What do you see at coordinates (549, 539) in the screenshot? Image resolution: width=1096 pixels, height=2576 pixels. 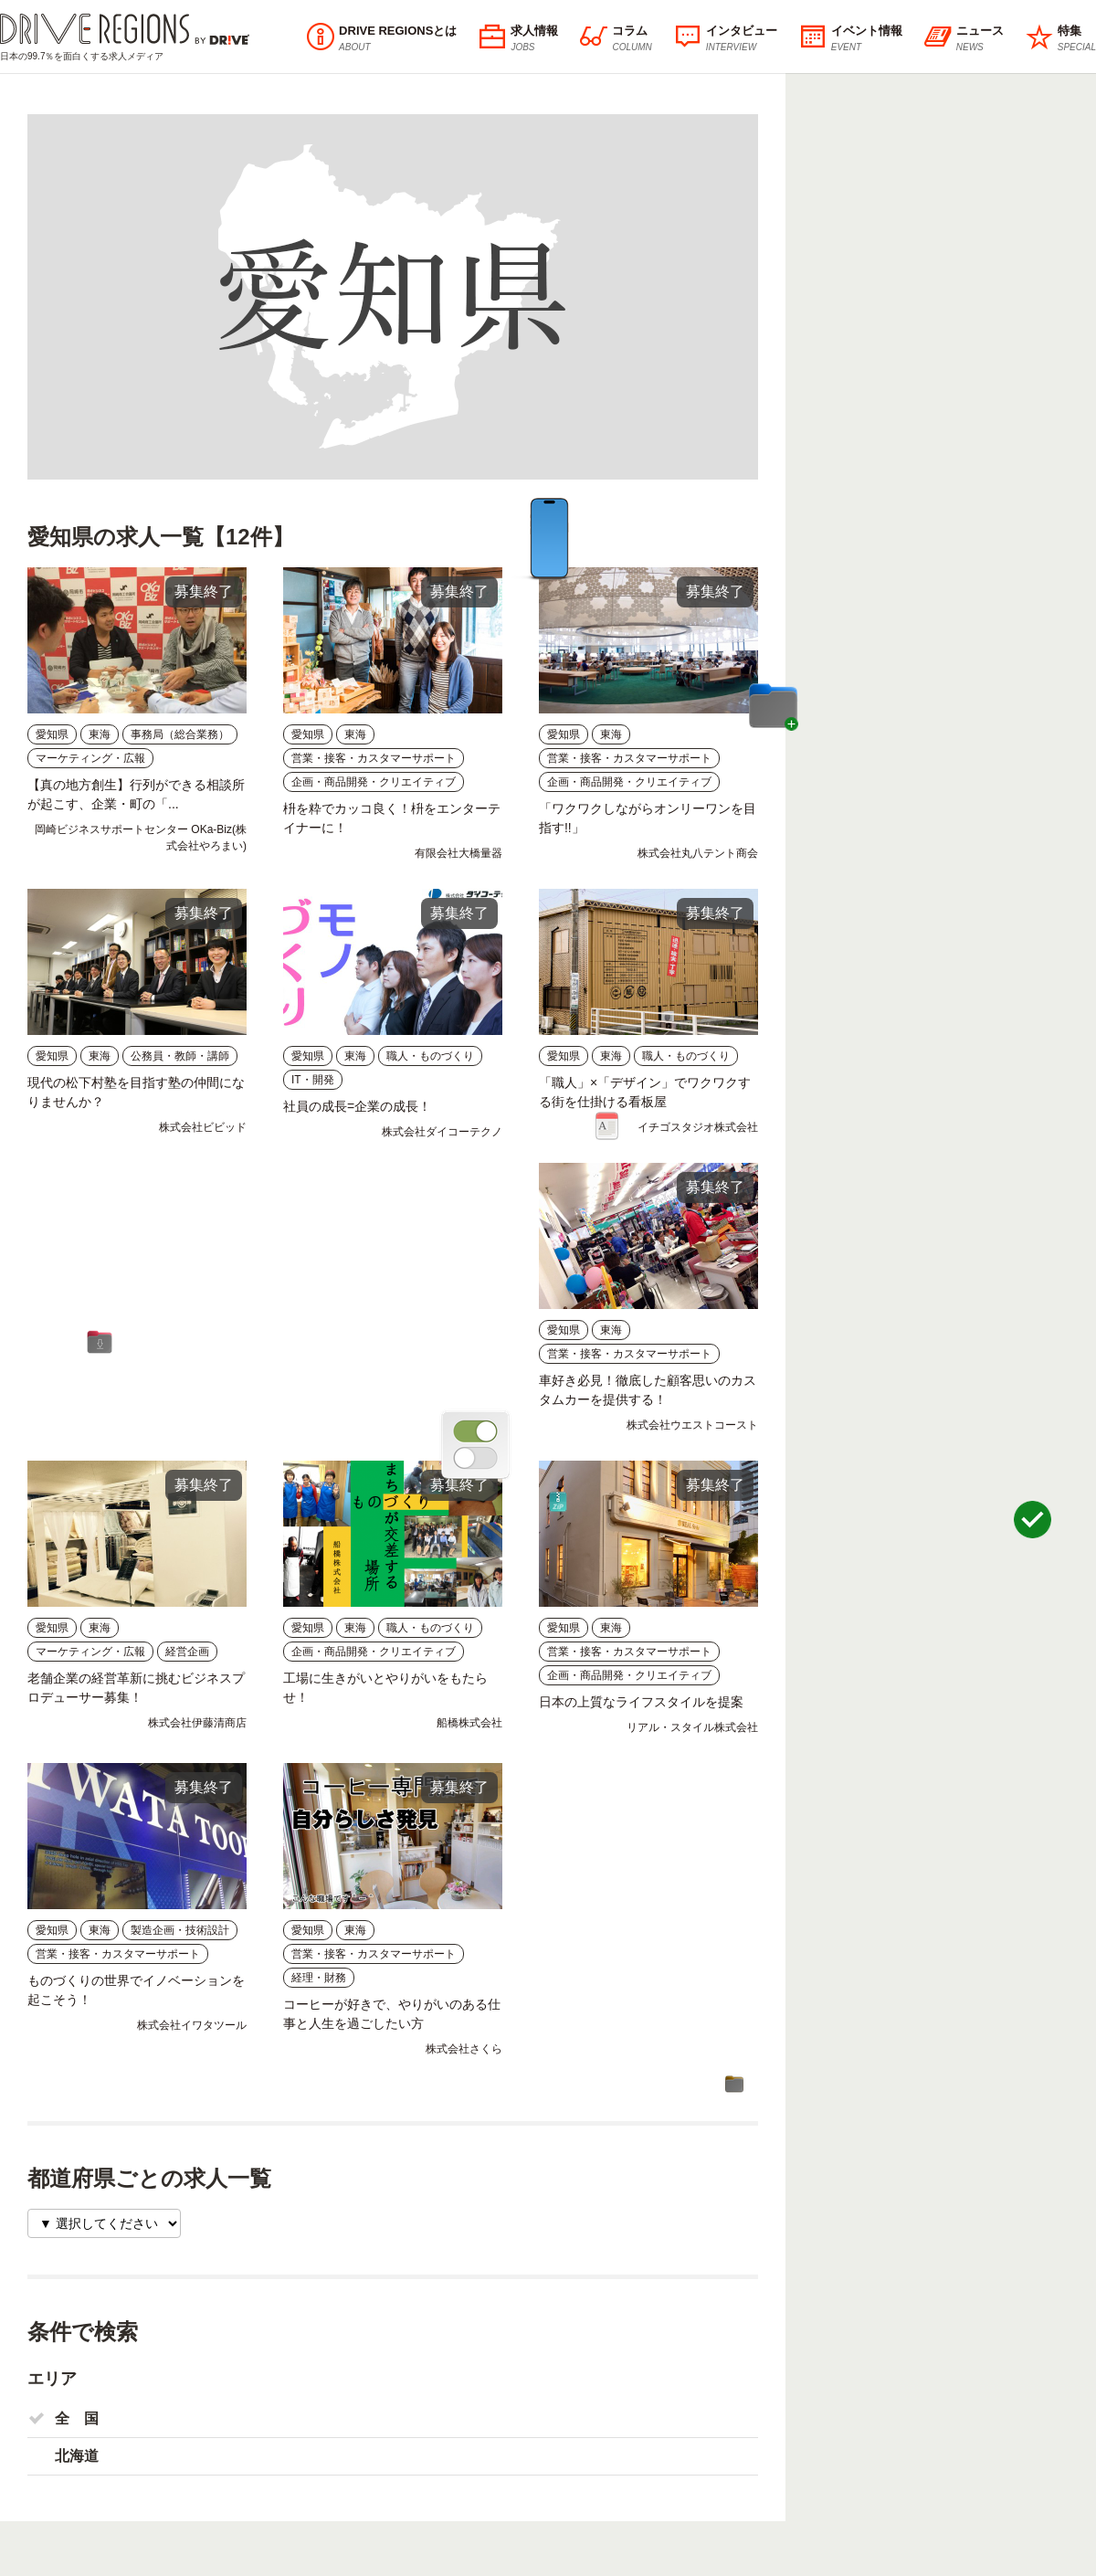 I see `manage connected iPhone device` at bounding box center [549, 539].